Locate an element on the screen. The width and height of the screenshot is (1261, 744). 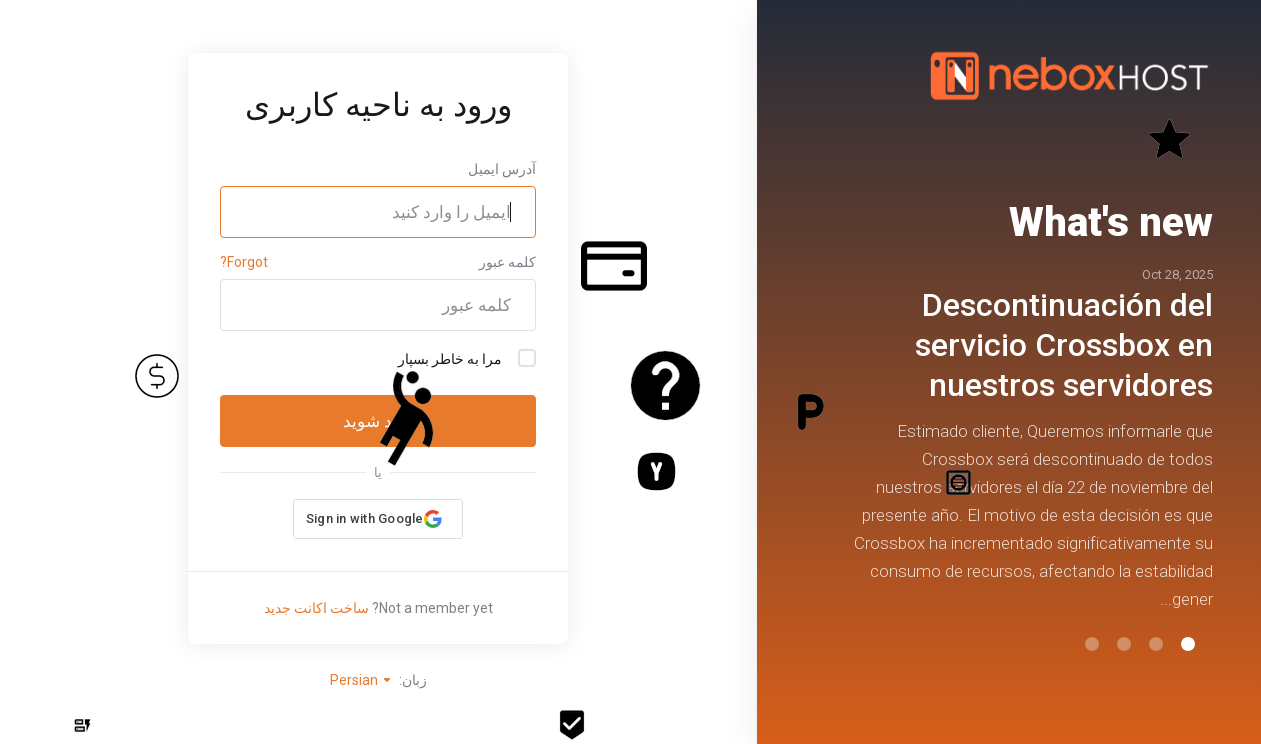
represents the letter Y in a menu or keyboard interface is located at coordinates (656, 471).